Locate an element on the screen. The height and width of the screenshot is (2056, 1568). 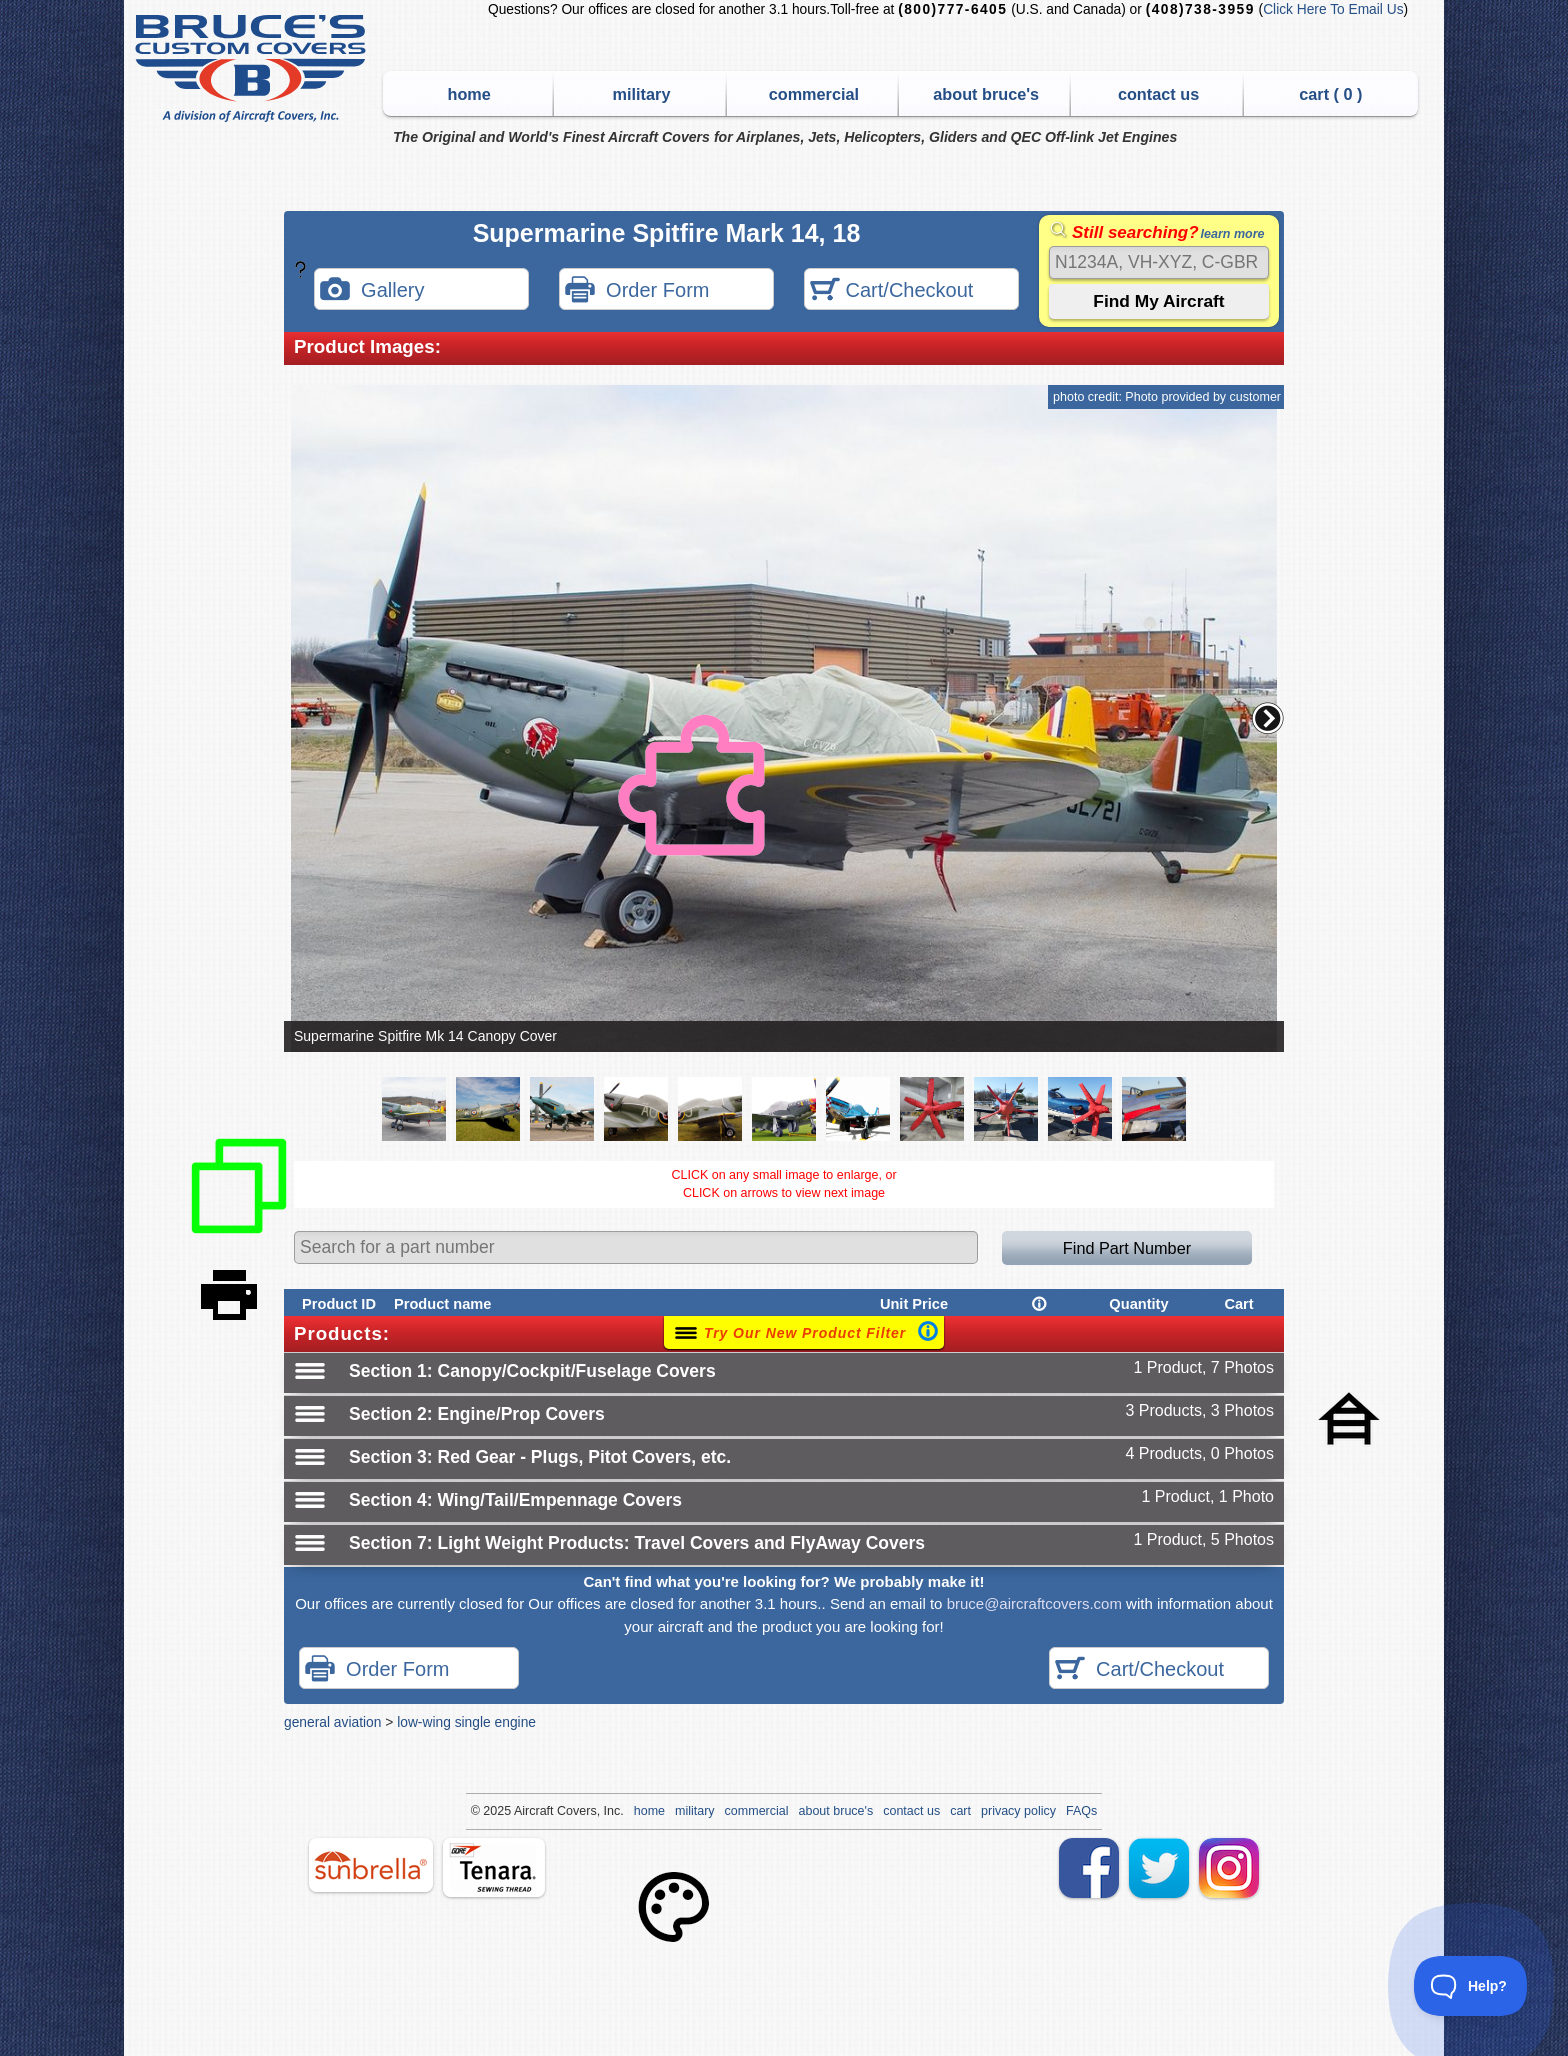
copy to clipboard is located at coordinates (239, 1186).